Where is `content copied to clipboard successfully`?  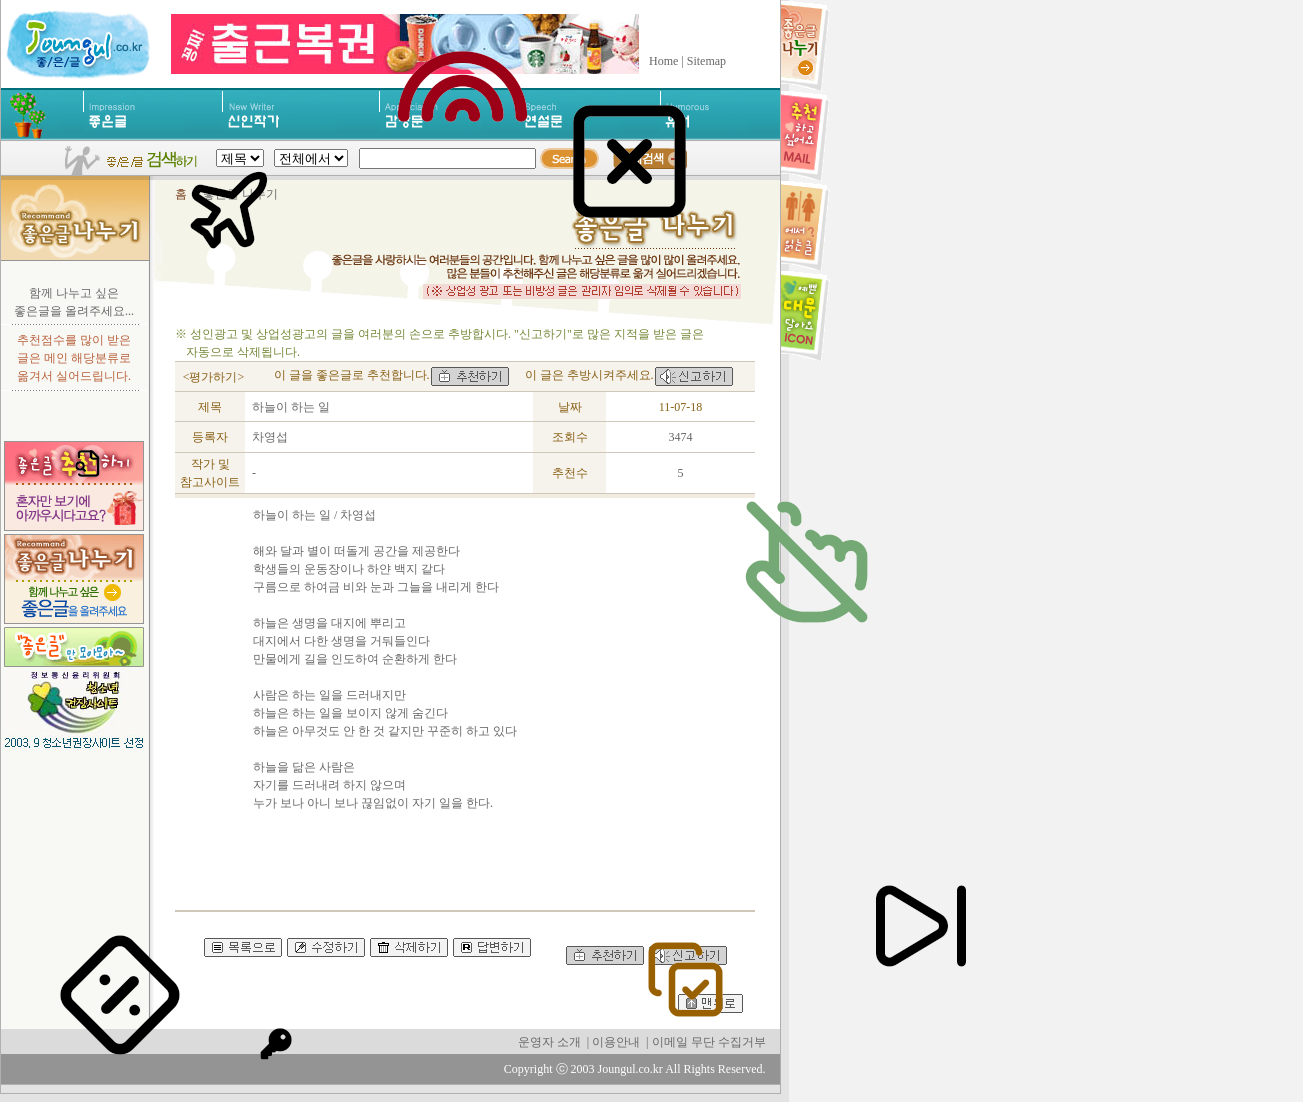
content copied to clipboard successfully is located at coordinates (685, 979).